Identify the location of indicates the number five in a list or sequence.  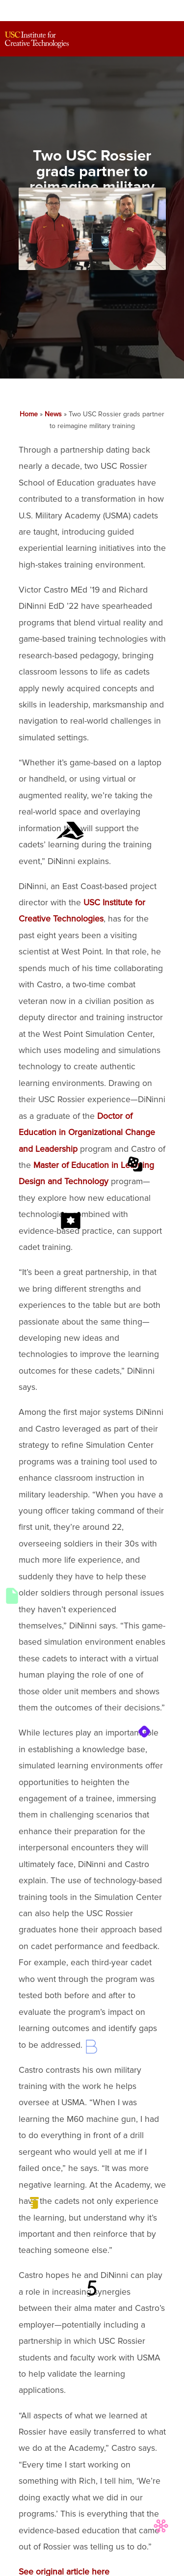
(92, 2288).